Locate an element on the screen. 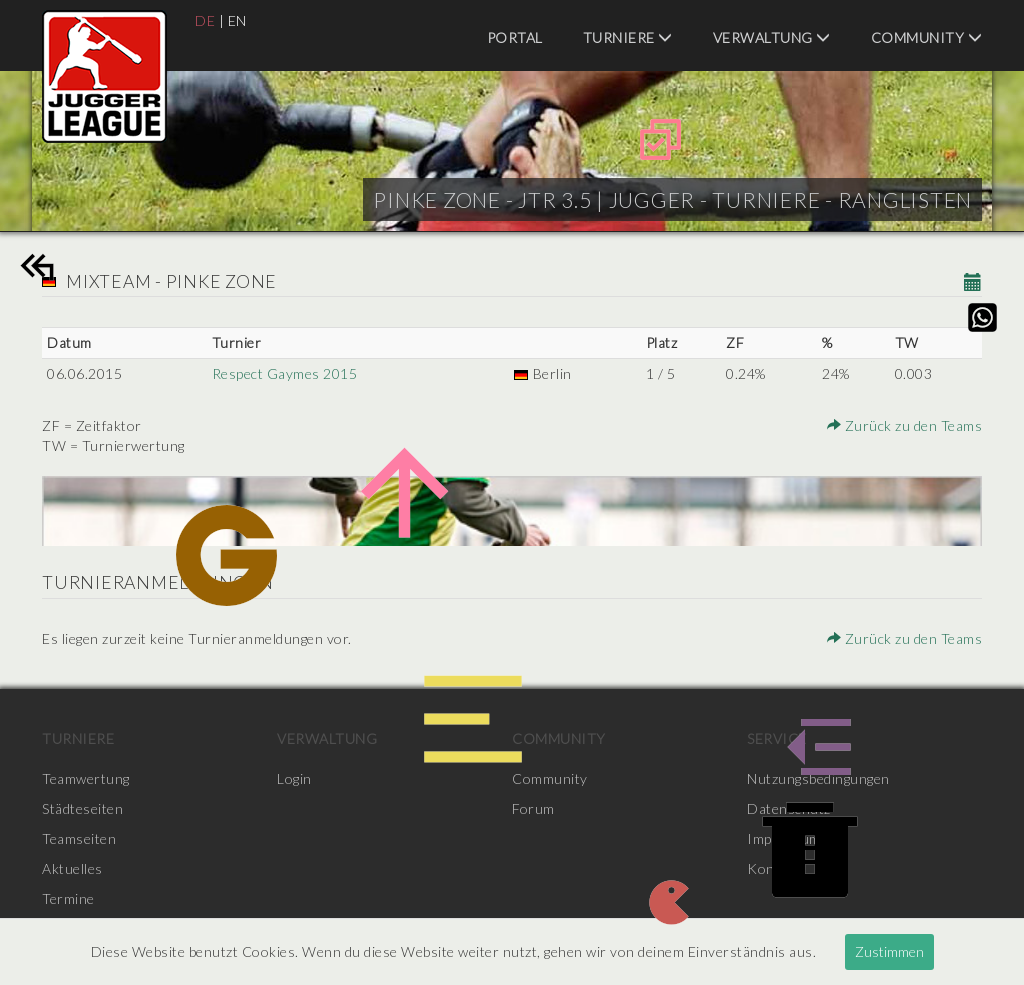 The height and width of the screenshot is (985, 1024). open WhatsApp messaging app is located at coordinates (982, 317).